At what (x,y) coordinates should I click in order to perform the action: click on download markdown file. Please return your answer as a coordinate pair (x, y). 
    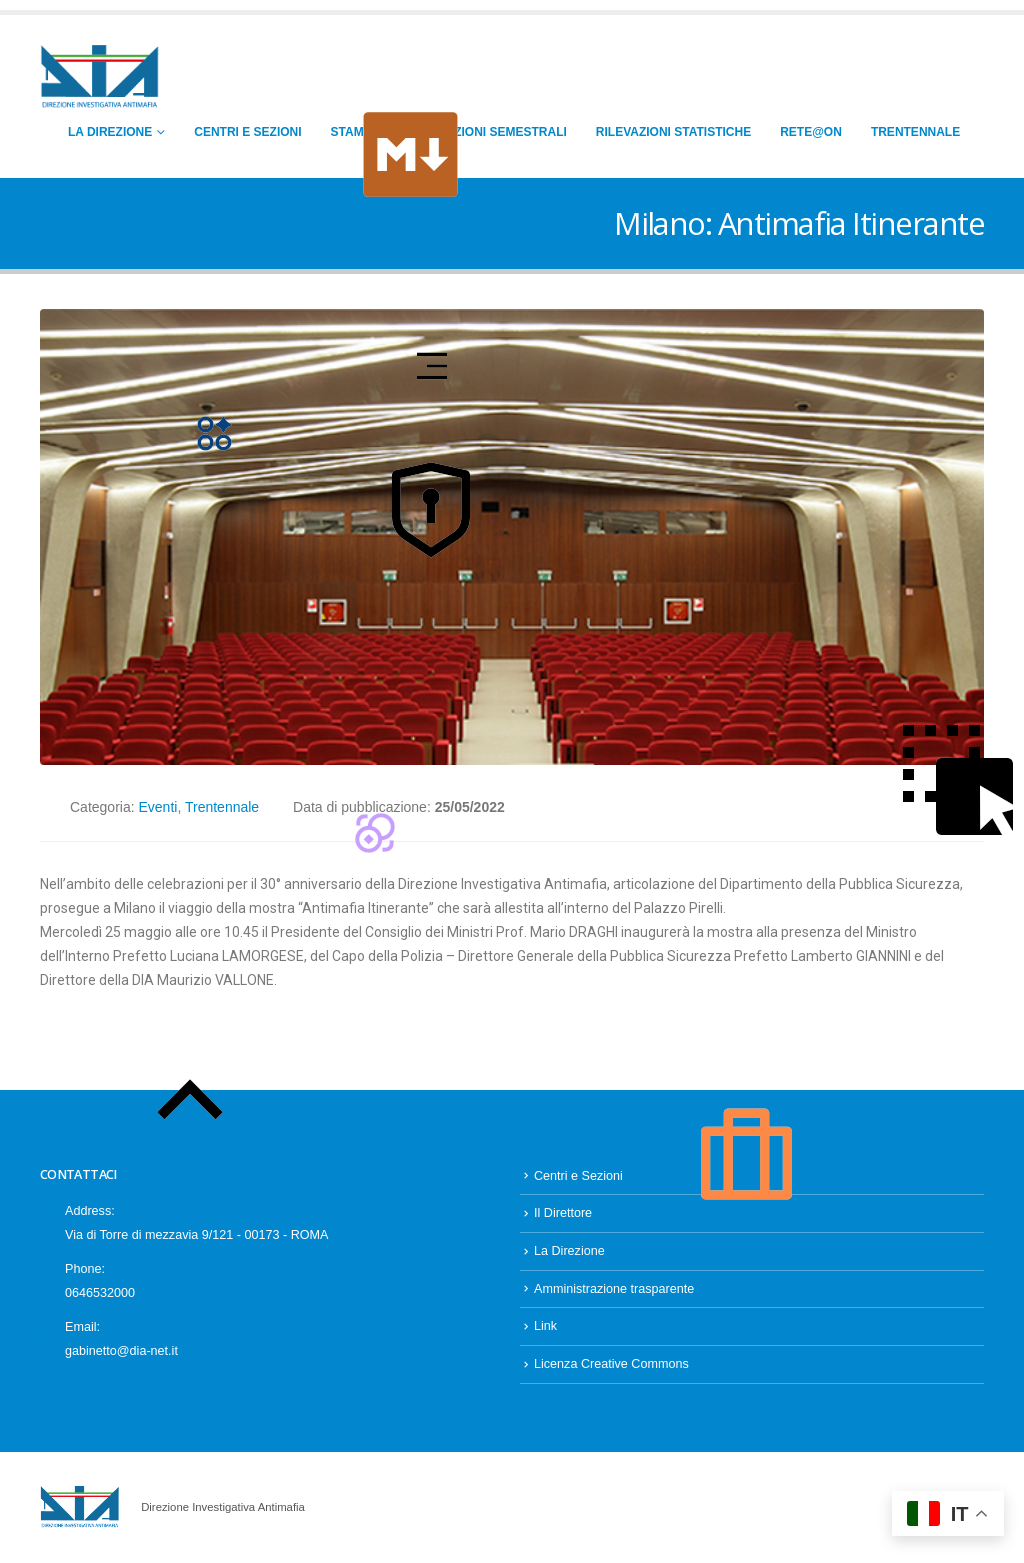
    Looking at the image, I should click on (410, 154).